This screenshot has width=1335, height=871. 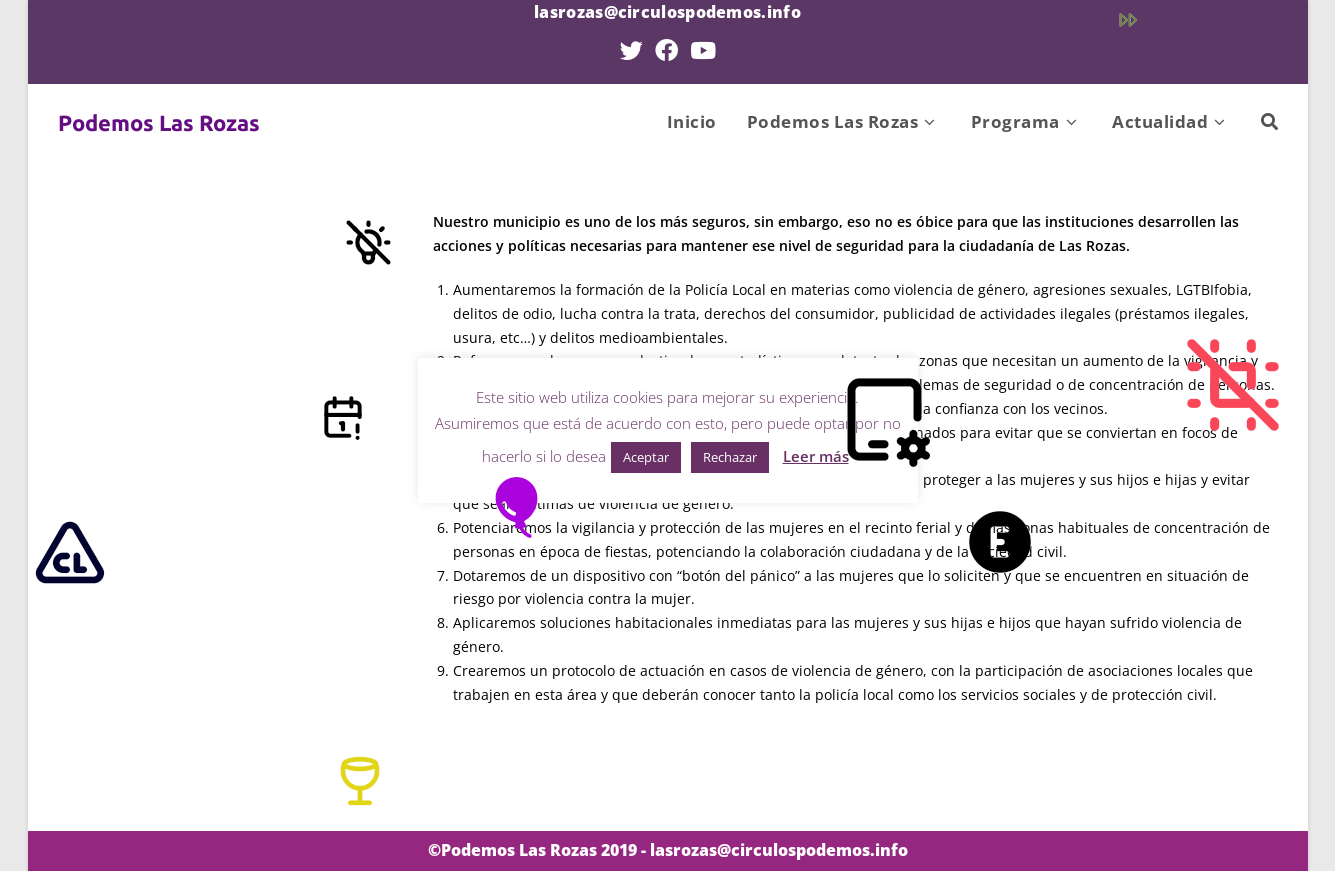 I want to click on disable light mode or brightness, so click(x=368, y=242).